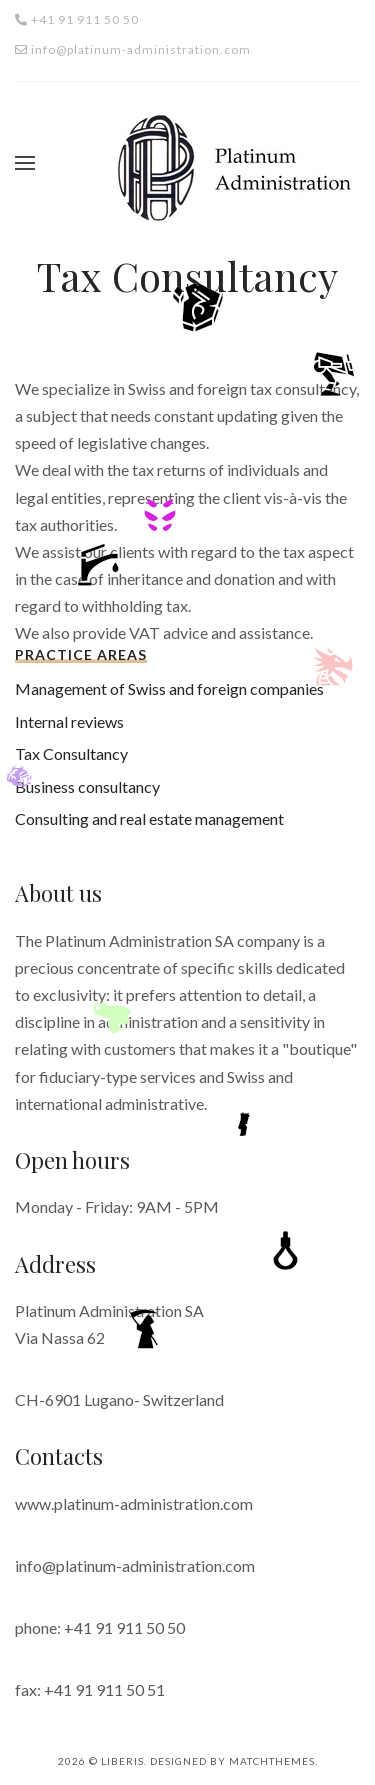 This screenshot has width=375, height=1785. Describe the element at coordinates (160, 515) in the screenshot. I see `activate hunter vision or tracking mode` at that location.